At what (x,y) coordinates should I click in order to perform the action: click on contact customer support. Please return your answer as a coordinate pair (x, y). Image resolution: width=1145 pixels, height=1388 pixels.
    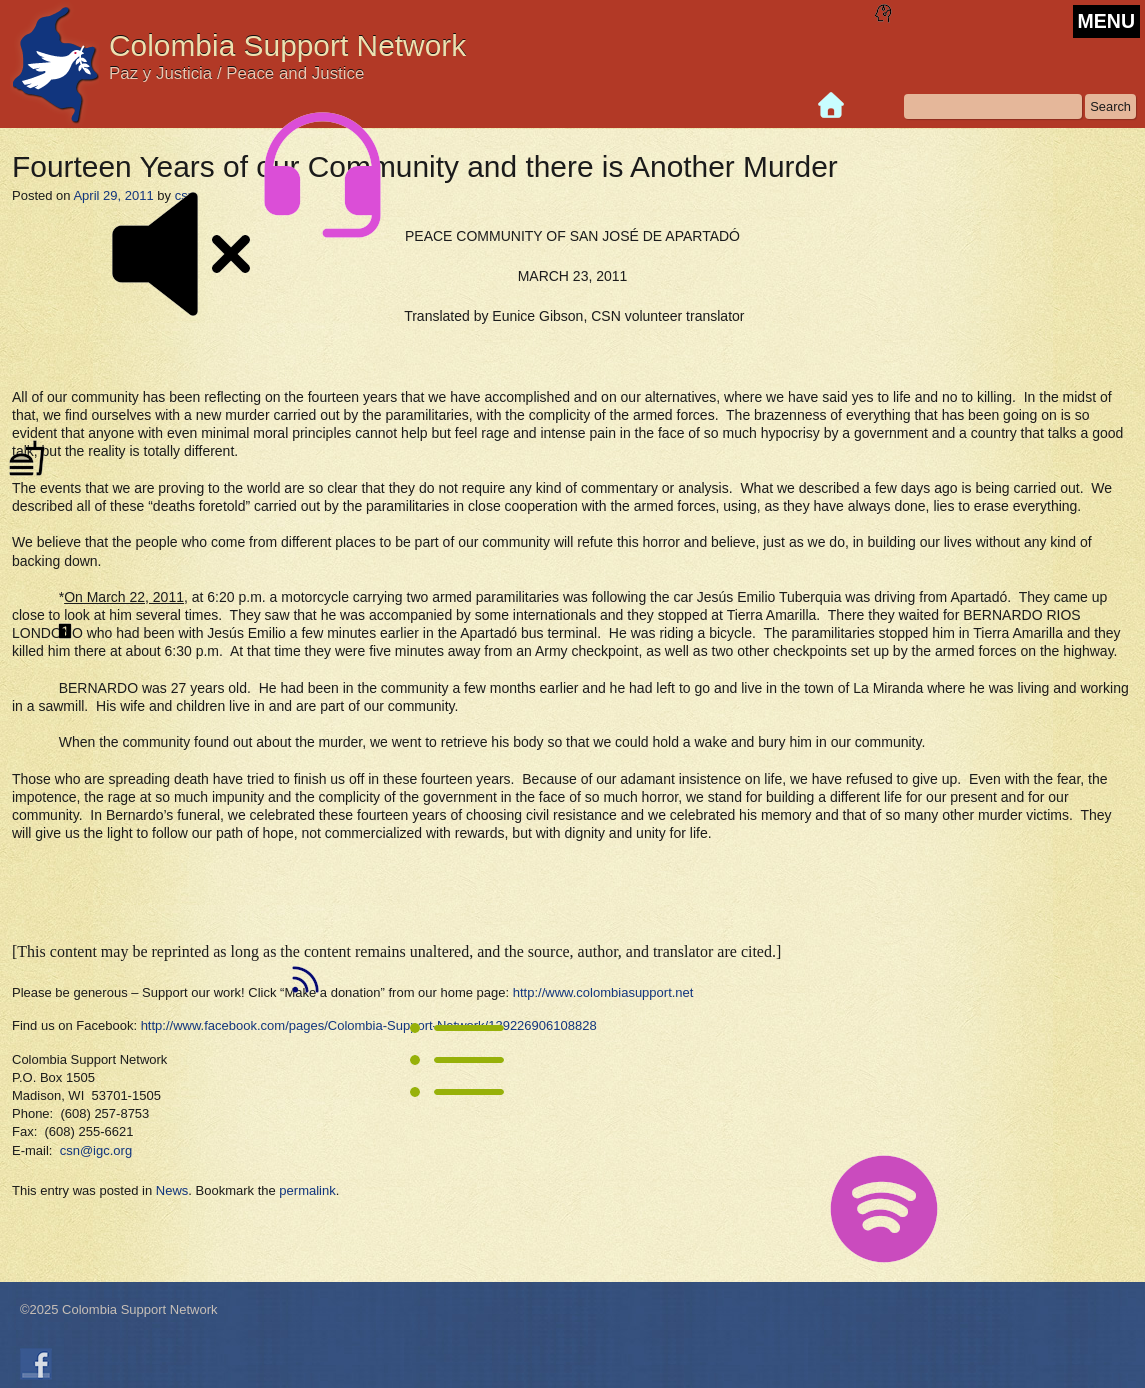
    Looking at the image, I should click on (322, 170).